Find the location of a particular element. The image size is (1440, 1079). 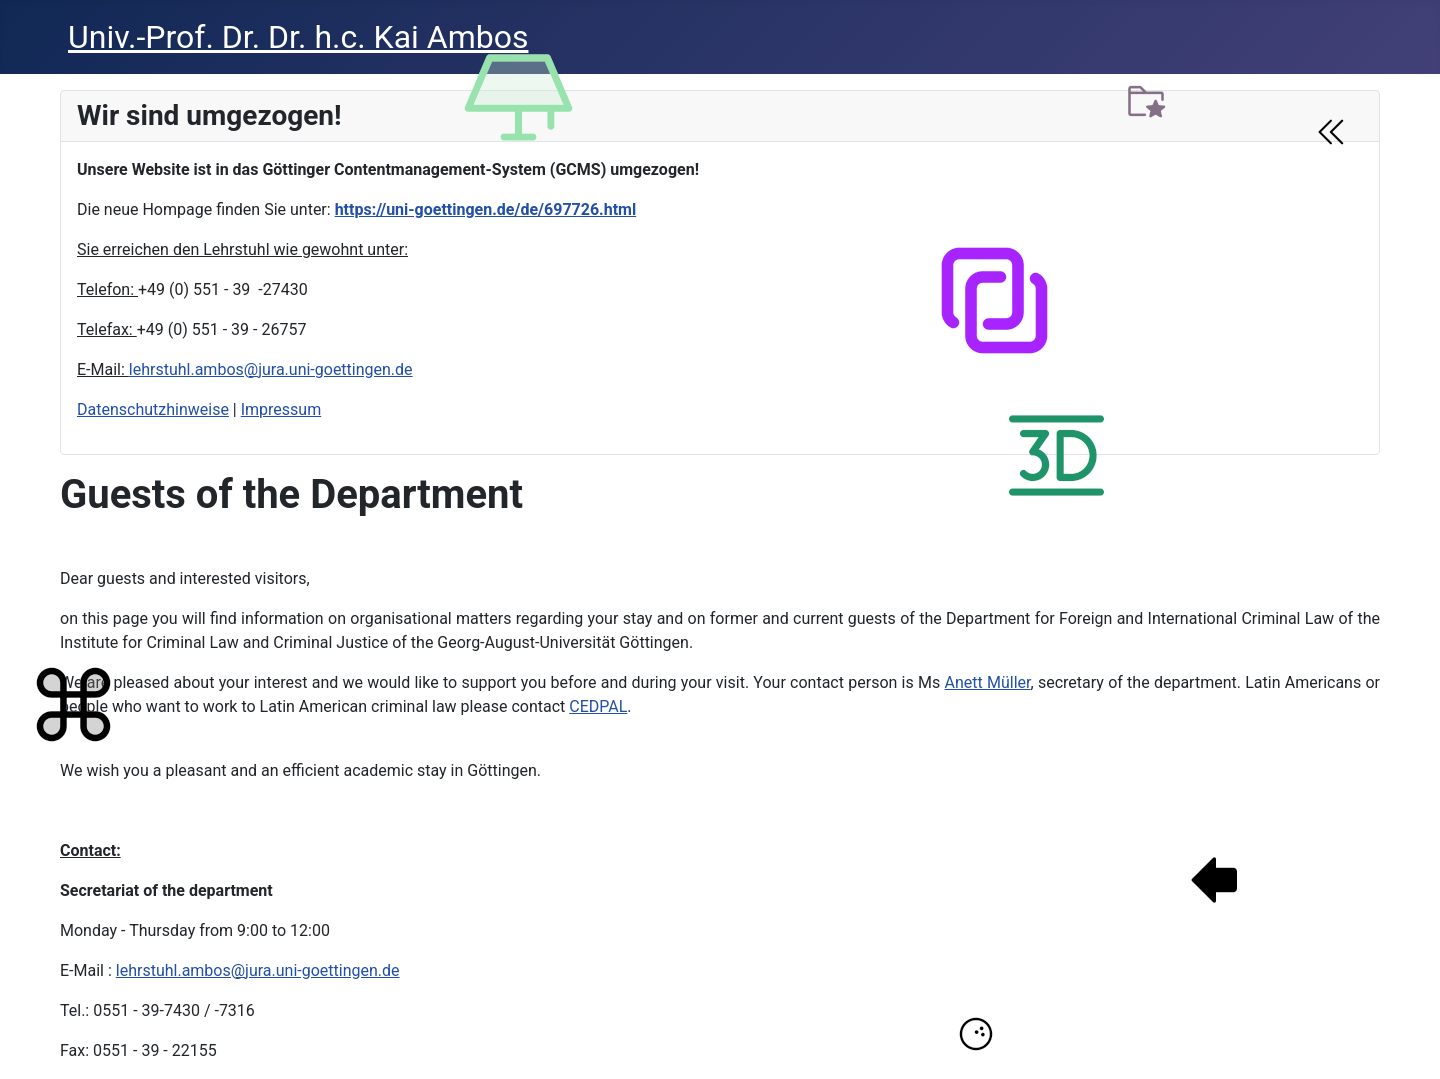

view linked or connected layers is located at coordinates (994, 300).